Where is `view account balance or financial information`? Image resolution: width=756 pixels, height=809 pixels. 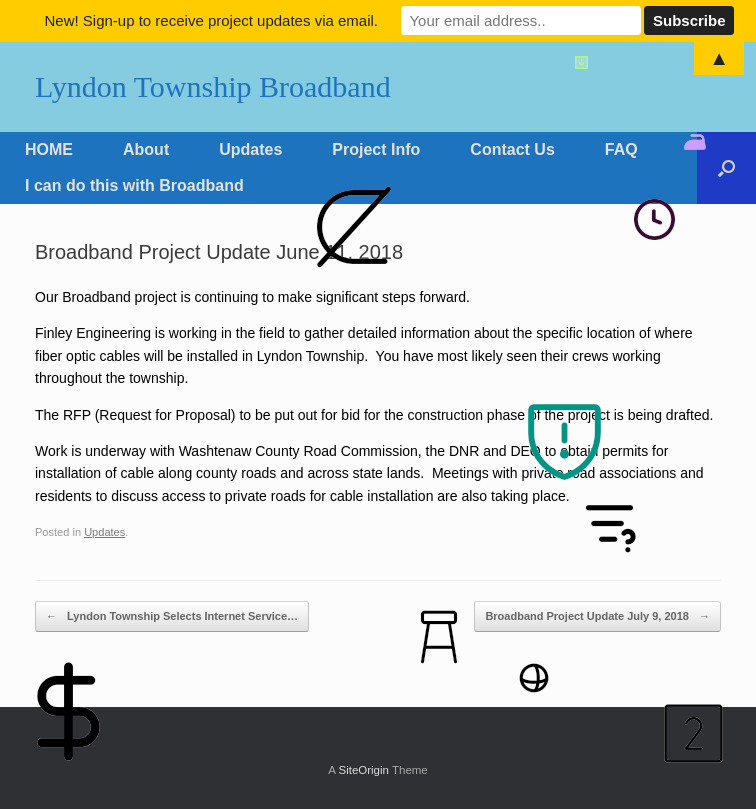 view account balance or financial information is located at coordinates (68, 711).